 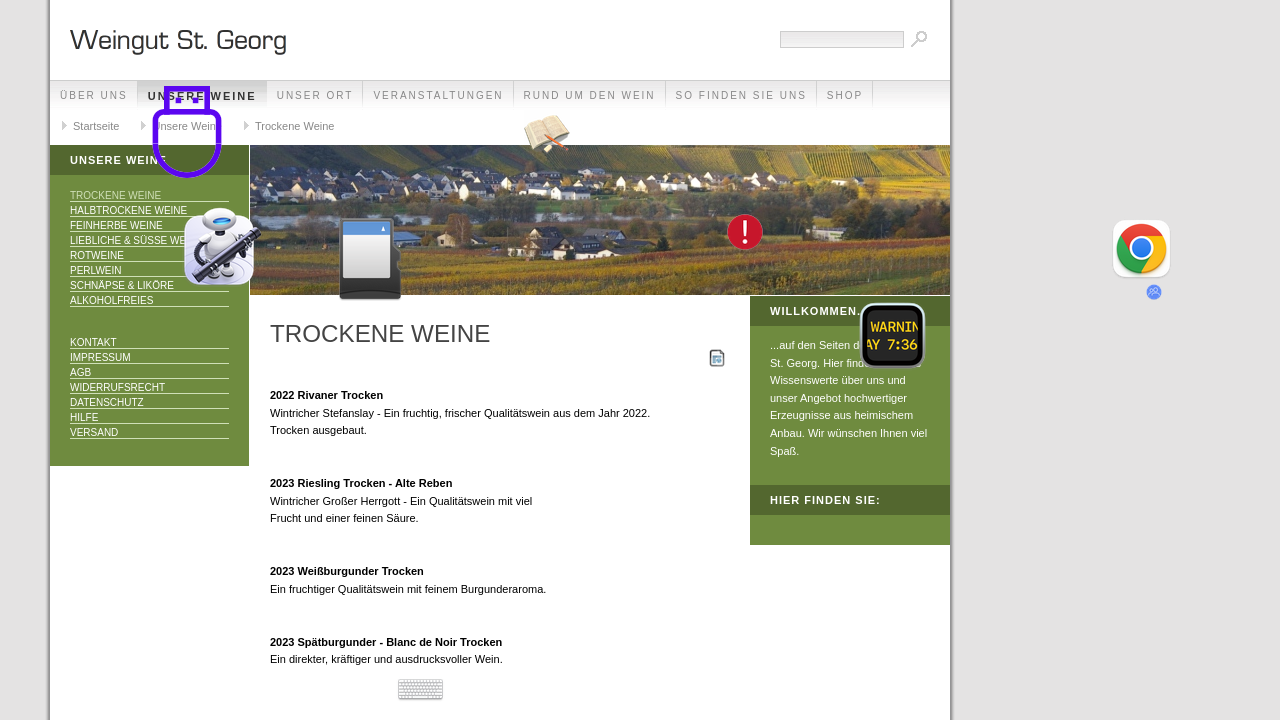 What do you see at coordinates (187, 132) in the screenshot?
I see `access connected USB drive` at bounding box center [187, 132].